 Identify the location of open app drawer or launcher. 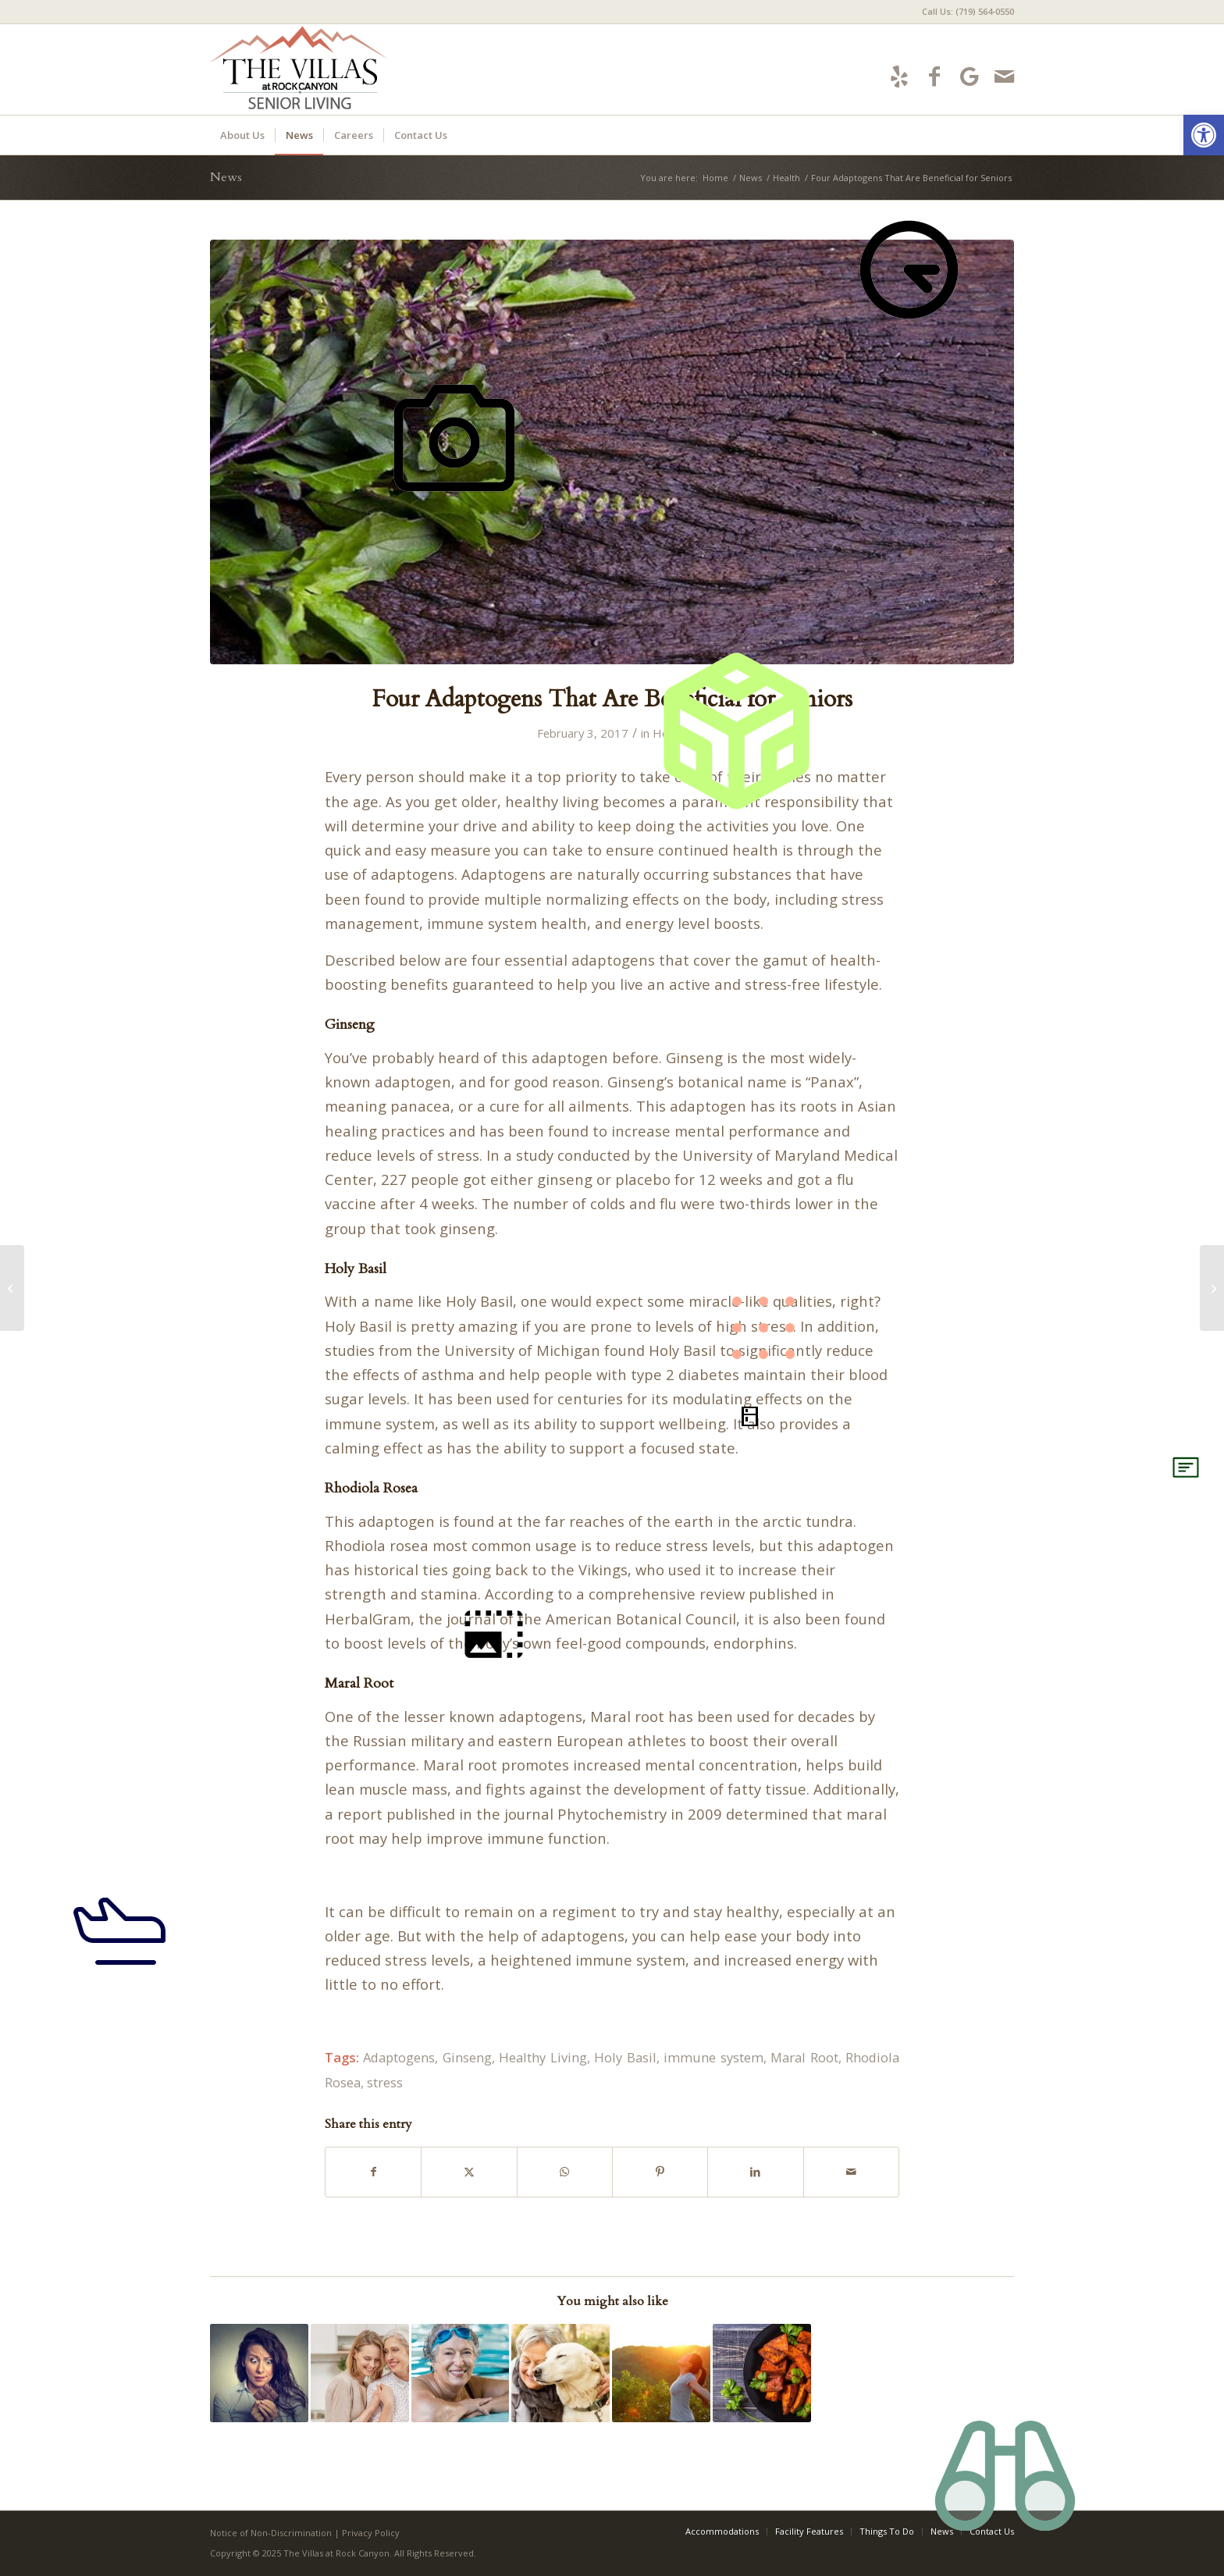
(763, 1328).